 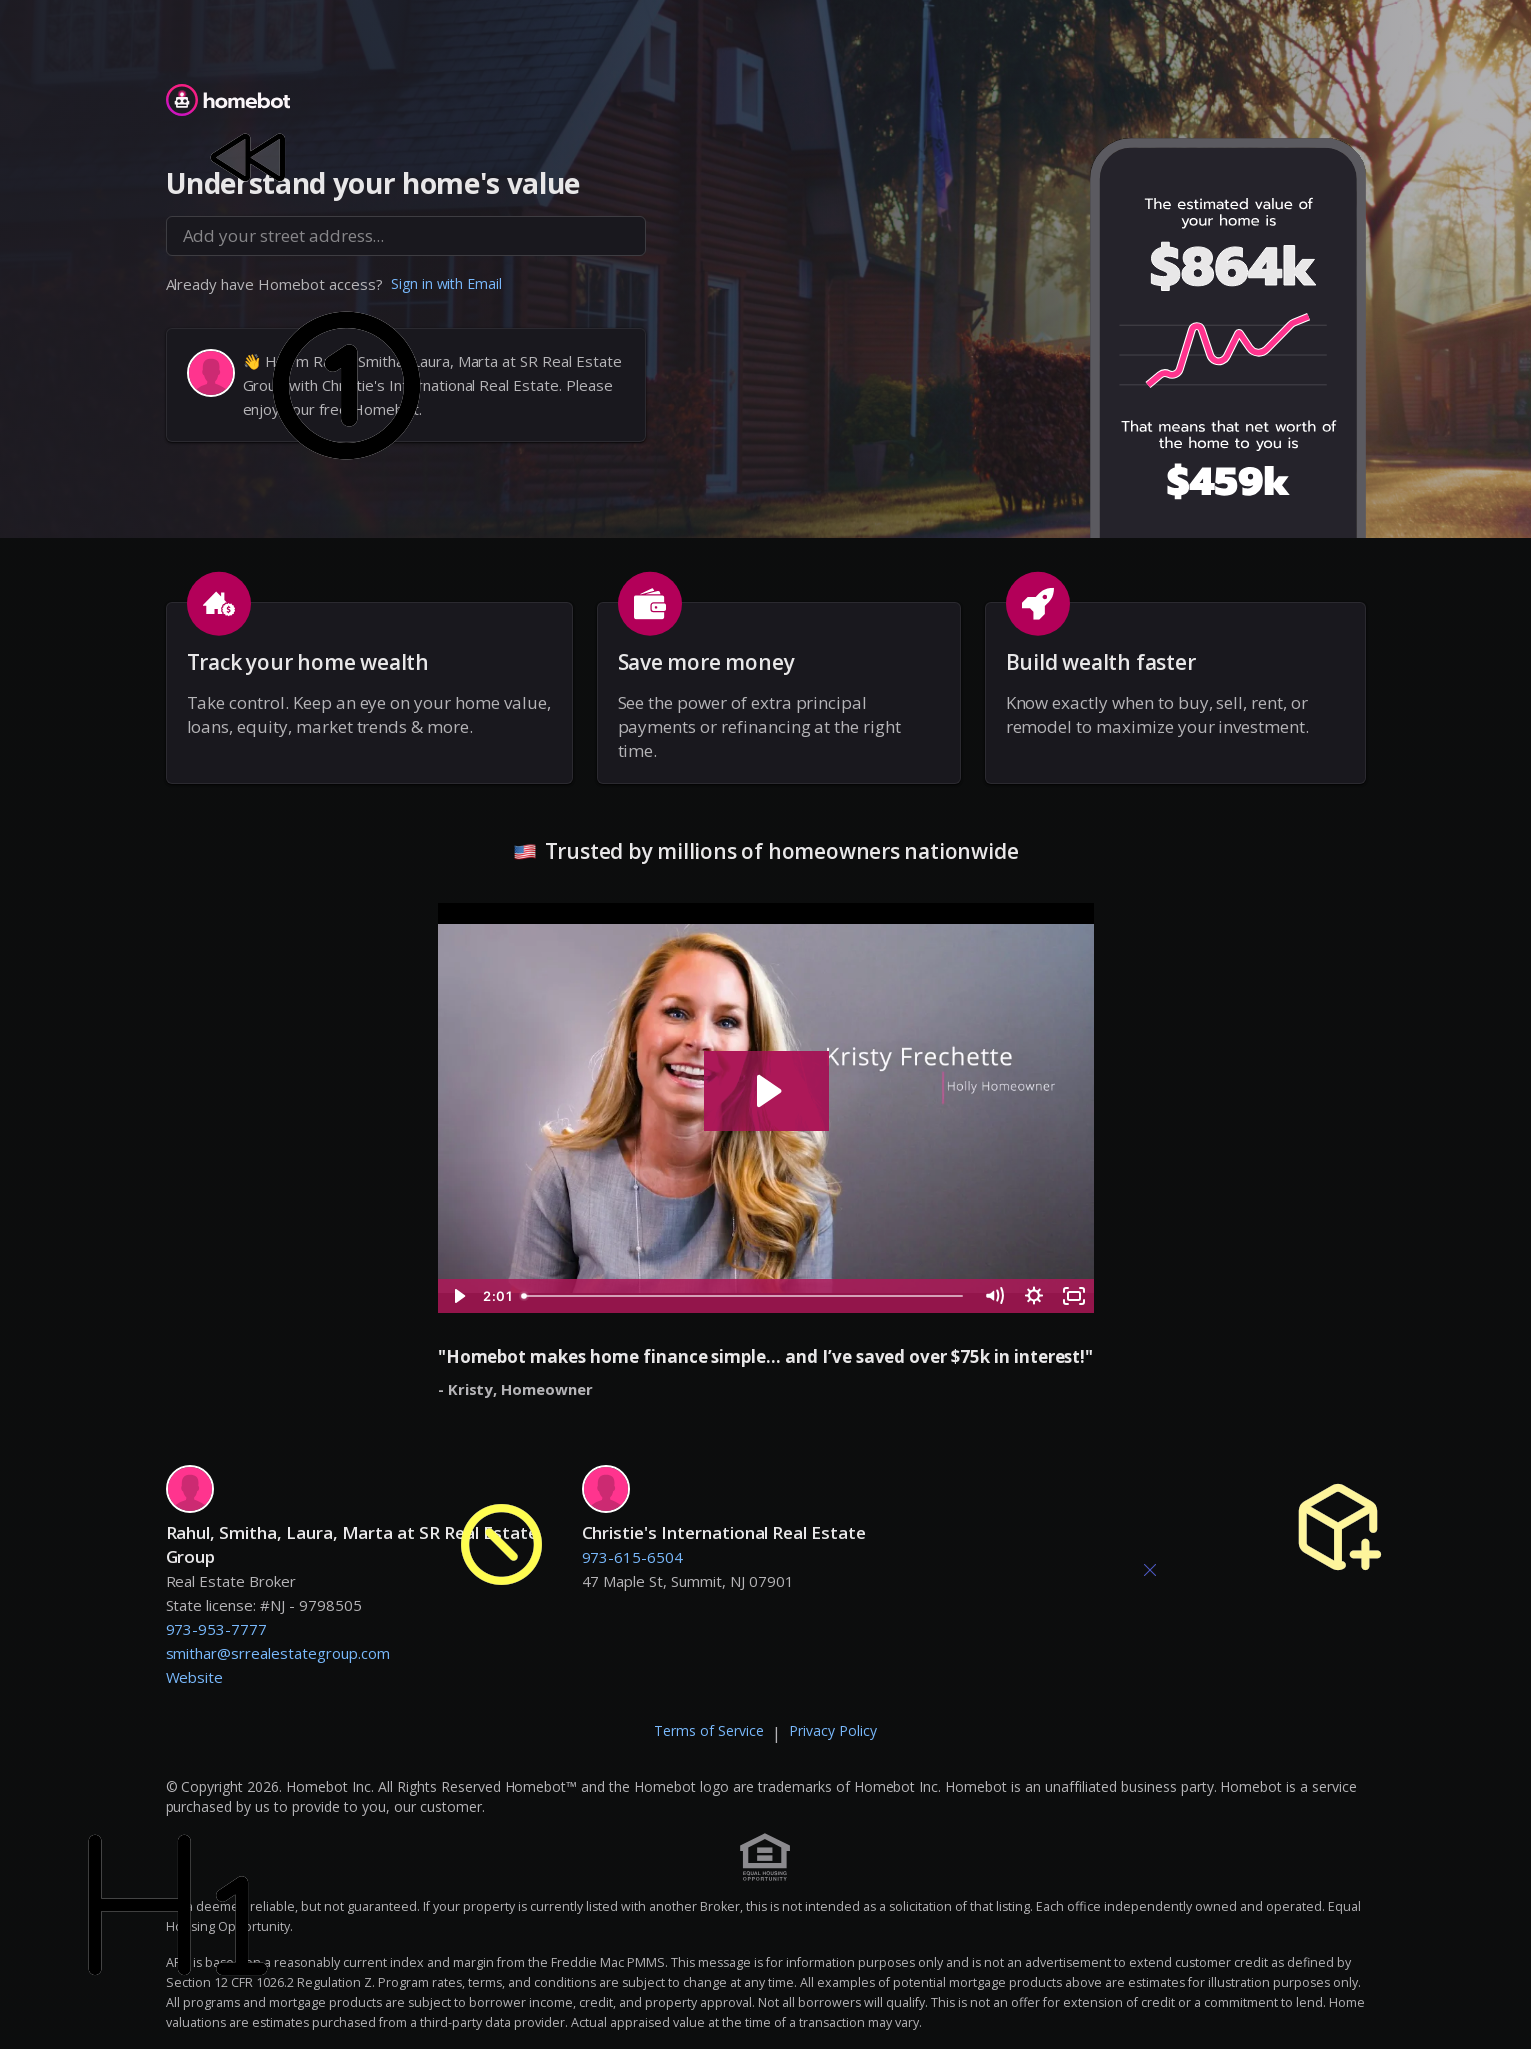 What do you see at coordinates (1338, 1527) in the screenshot?
I see `add a new 3D object or model` at bounding box center [1338, 1527].